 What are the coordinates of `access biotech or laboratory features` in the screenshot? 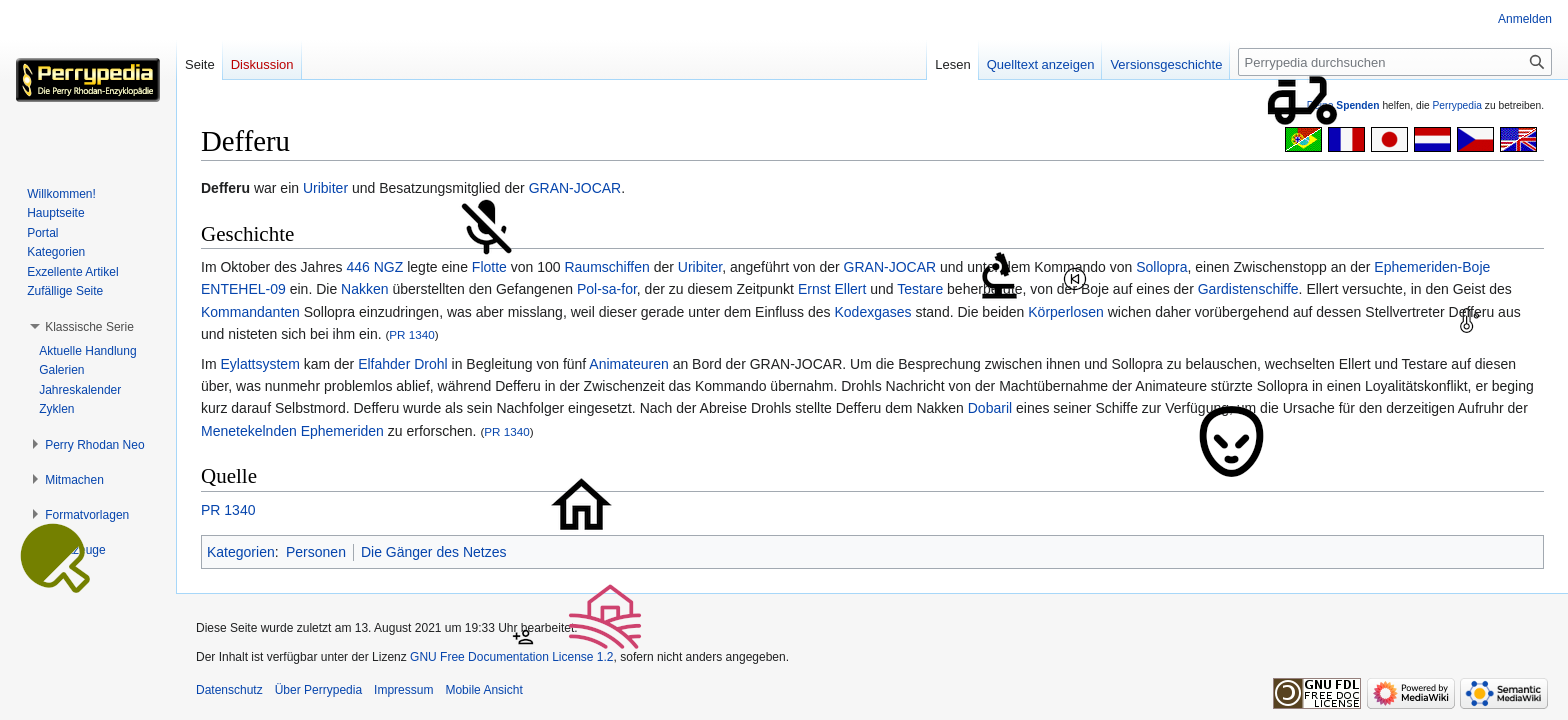 It's located at (999, 276).